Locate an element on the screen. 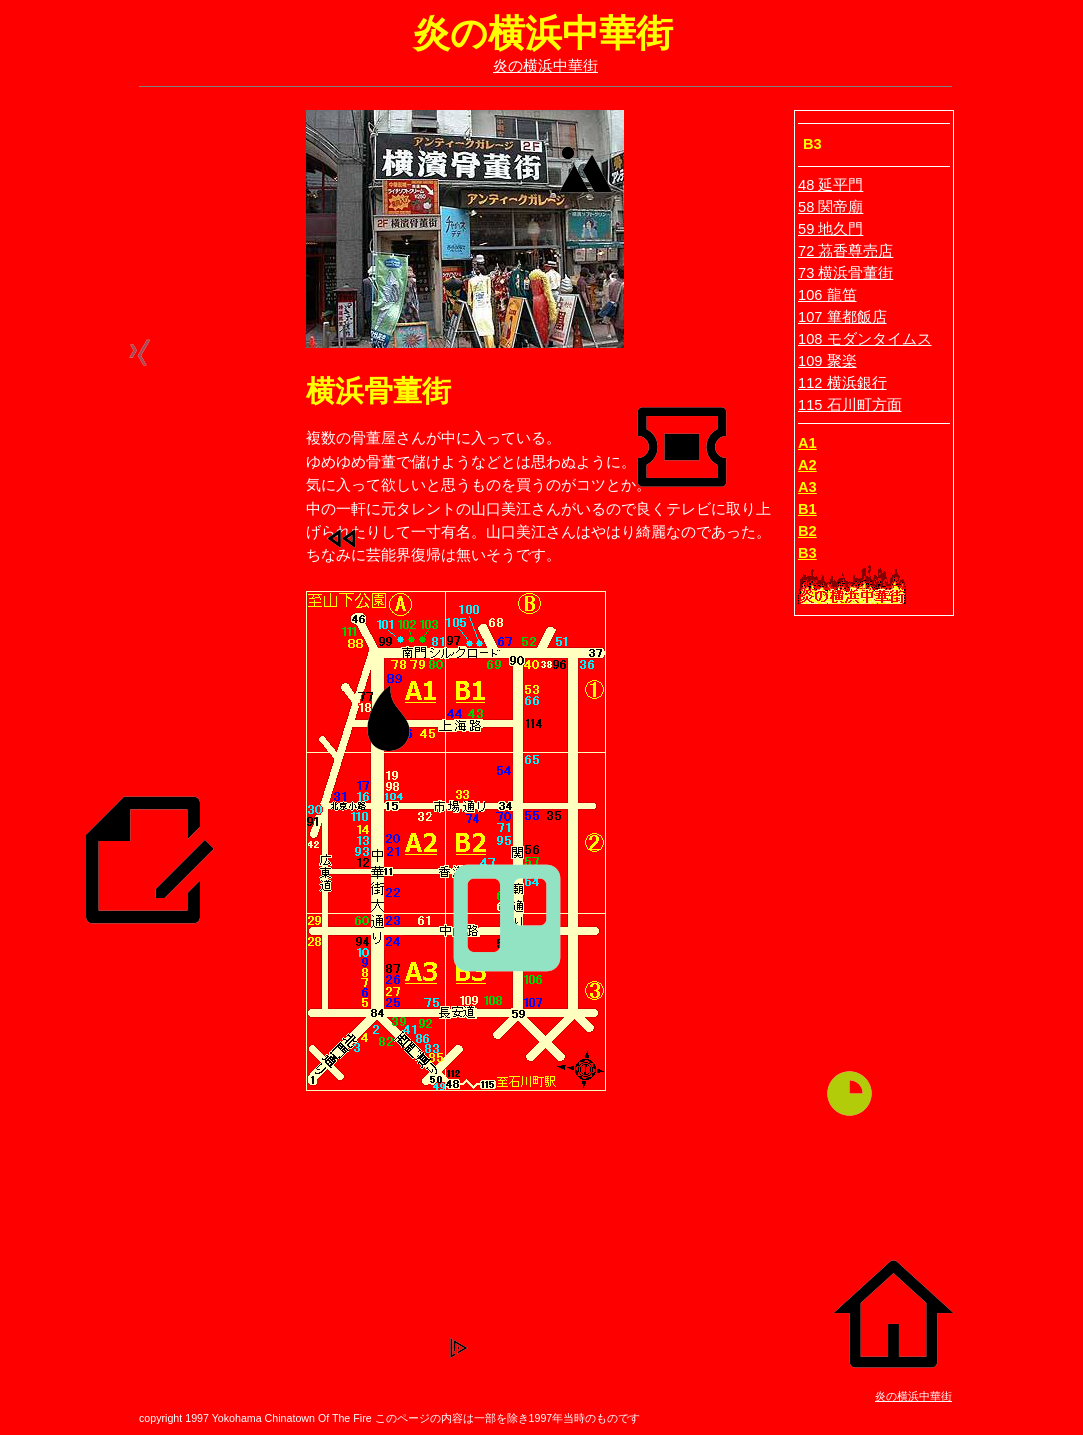 The image size is (1083, 1435). rewind or skip backward in media playback is located at coordinates (342, 538).